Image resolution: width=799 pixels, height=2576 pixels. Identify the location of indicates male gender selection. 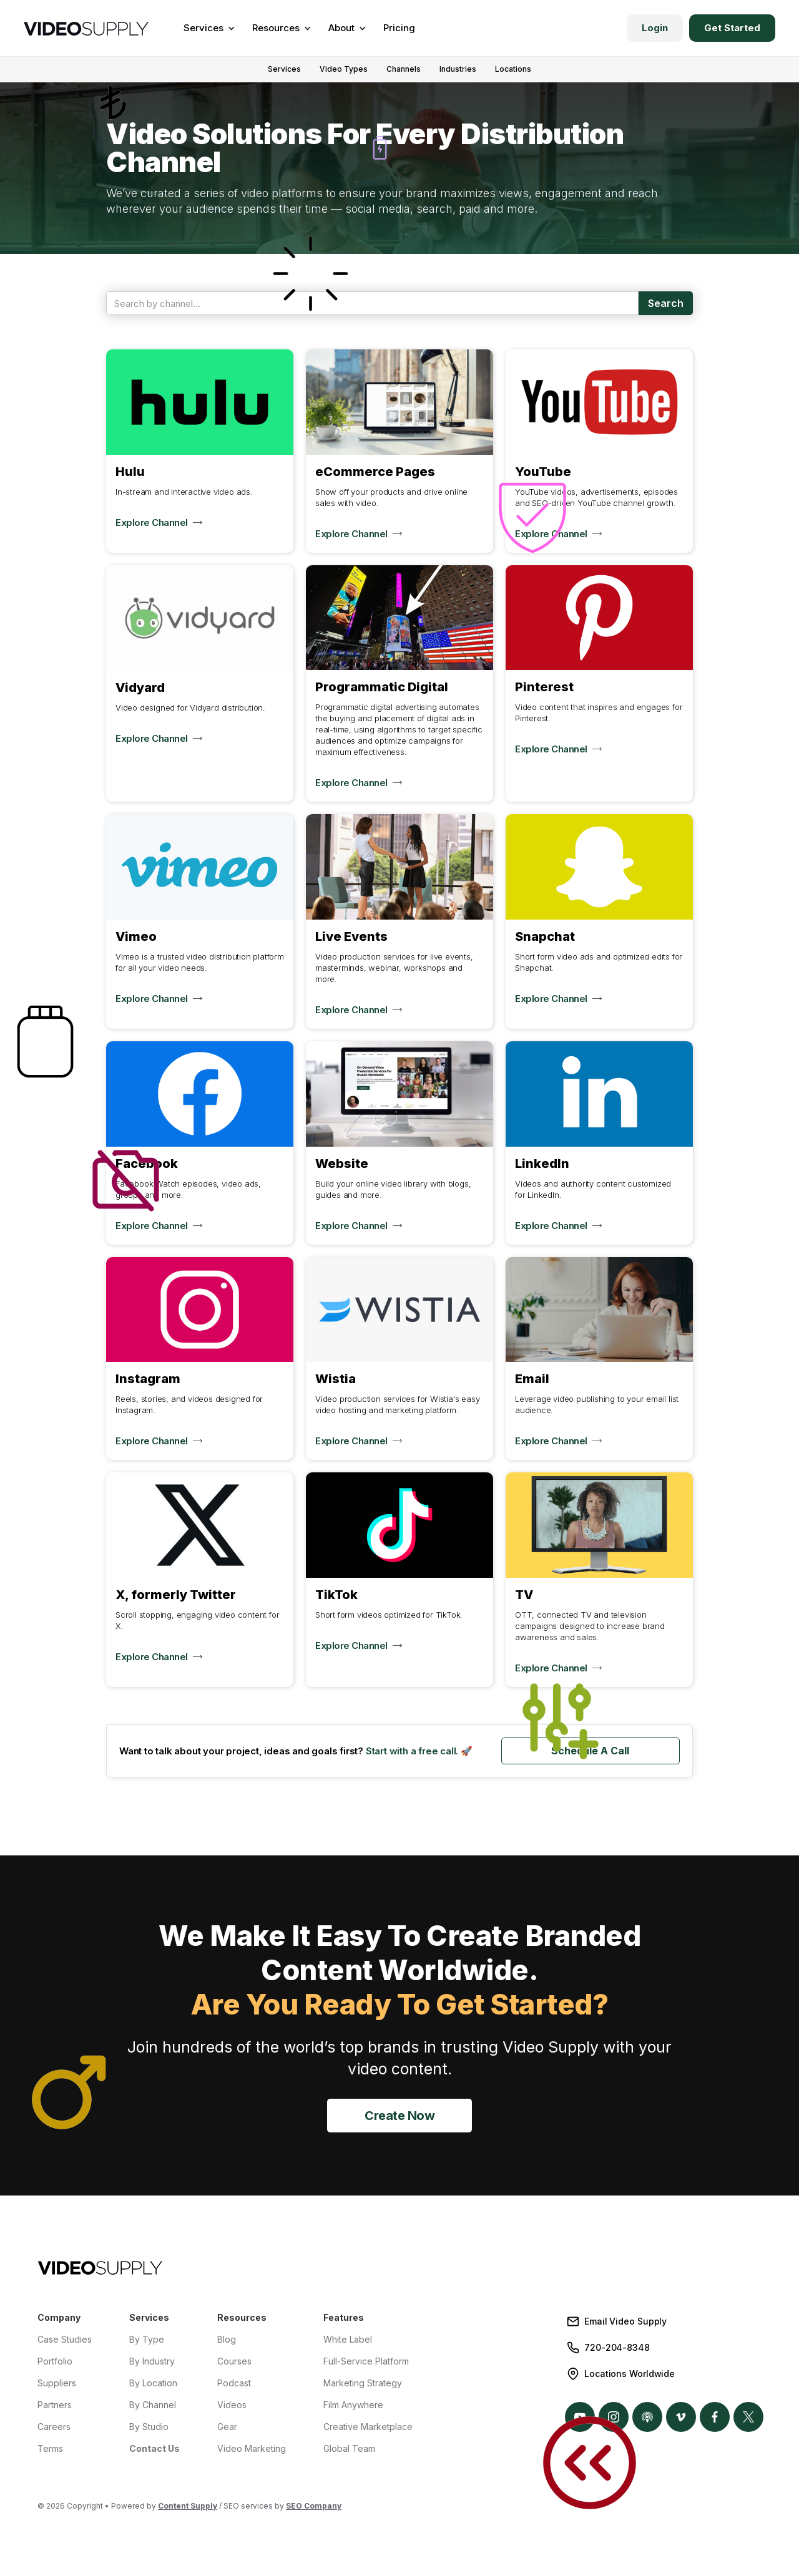
(70, 2091).